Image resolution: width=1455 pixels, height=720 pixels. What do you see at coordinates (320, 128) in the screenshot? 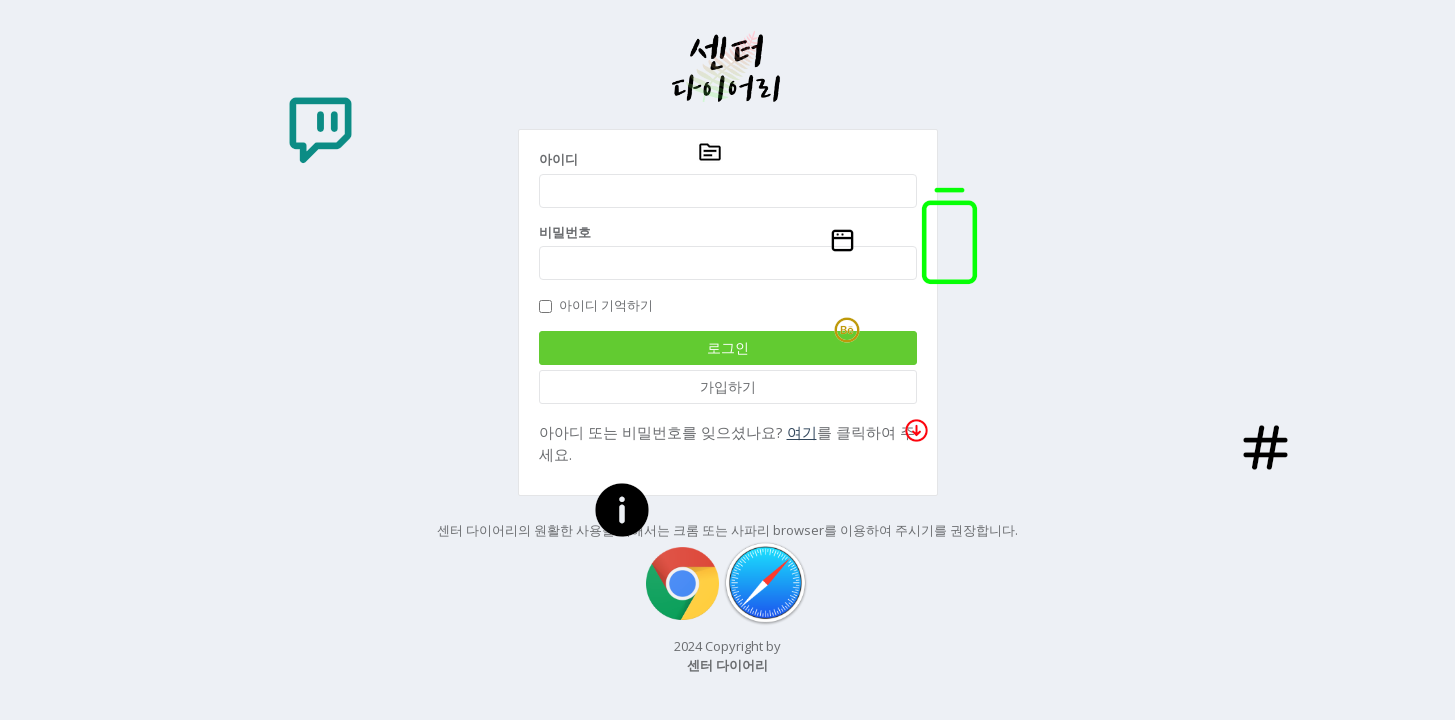
I see `open twitch app or website` at bounding box center [320, 128].